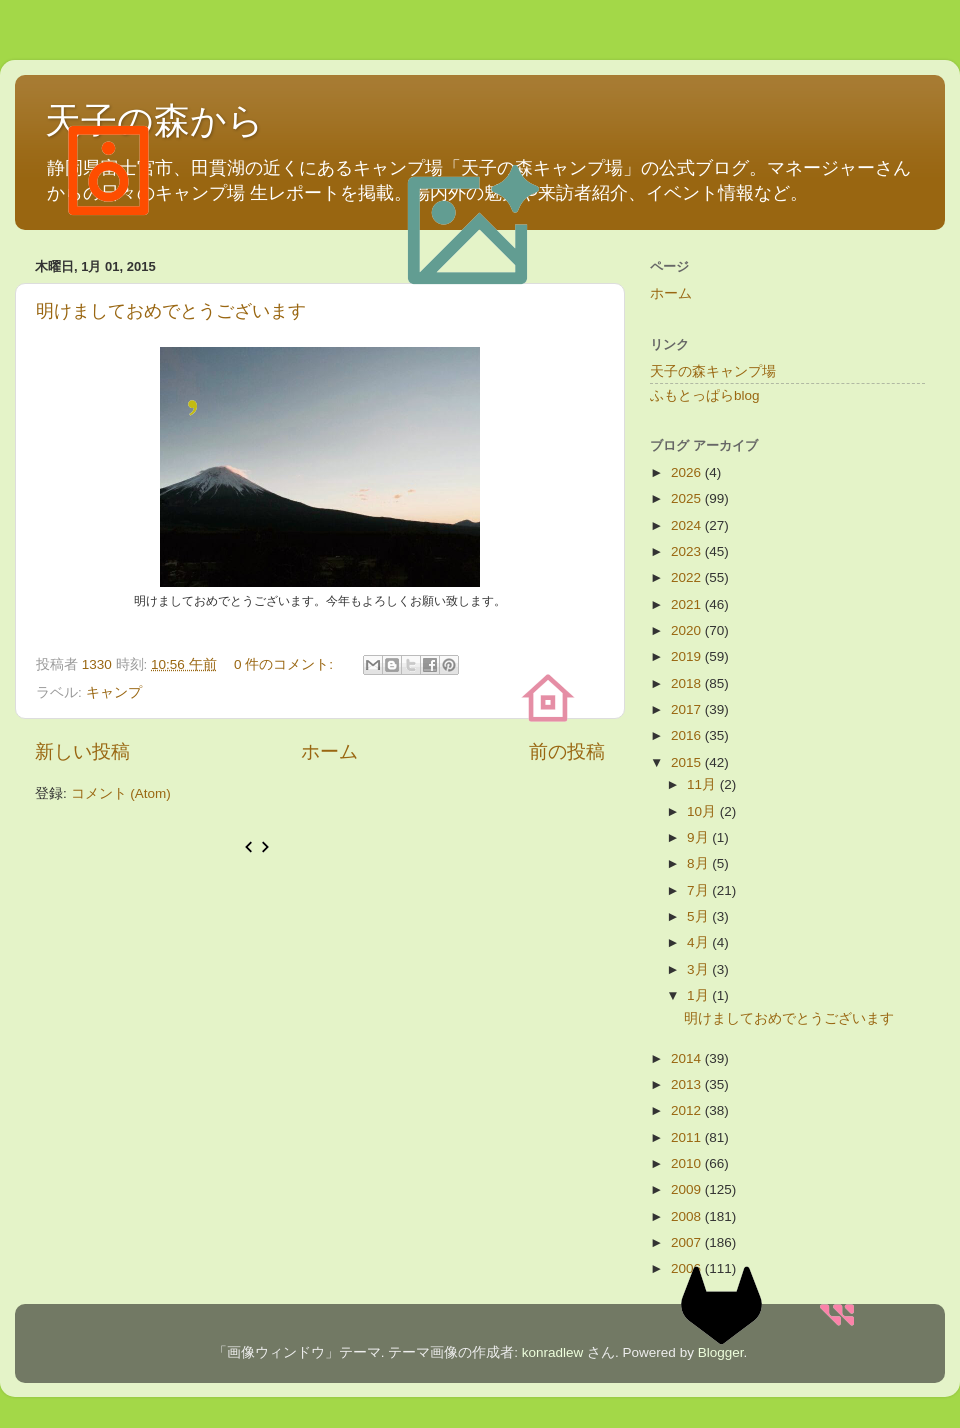 The image size is (960, 1428). Describe the element at coordinates (108, 170) in the screenshot. I see `adjust speaker or audio output settings` at that location.